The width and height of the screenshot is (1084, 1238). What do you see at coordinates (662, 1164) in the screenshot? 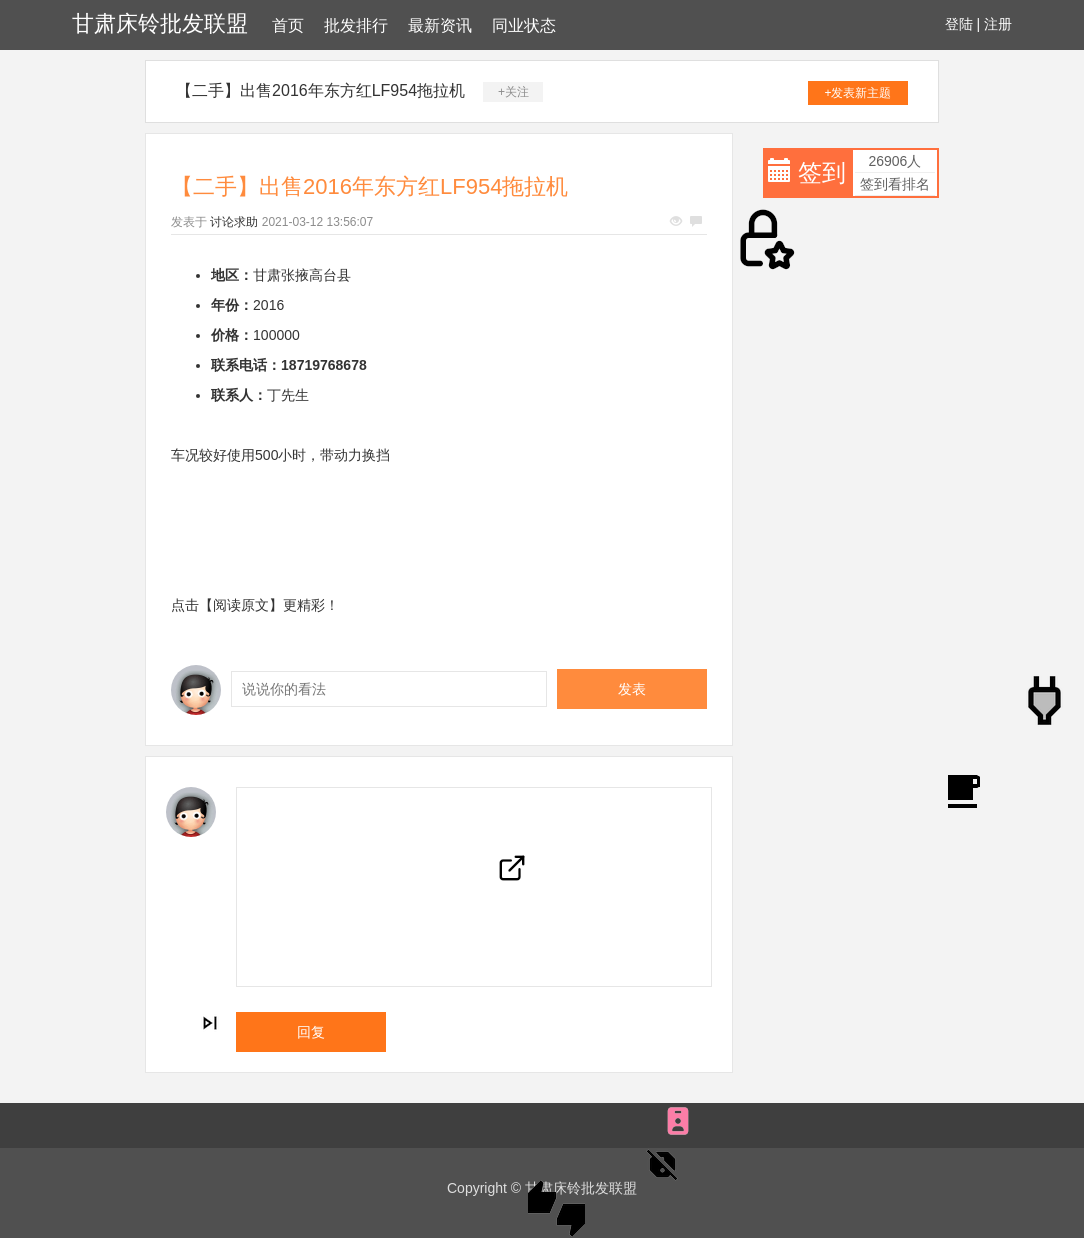
I see `disable or turn off reporting` at bounding box center [662, 1164].